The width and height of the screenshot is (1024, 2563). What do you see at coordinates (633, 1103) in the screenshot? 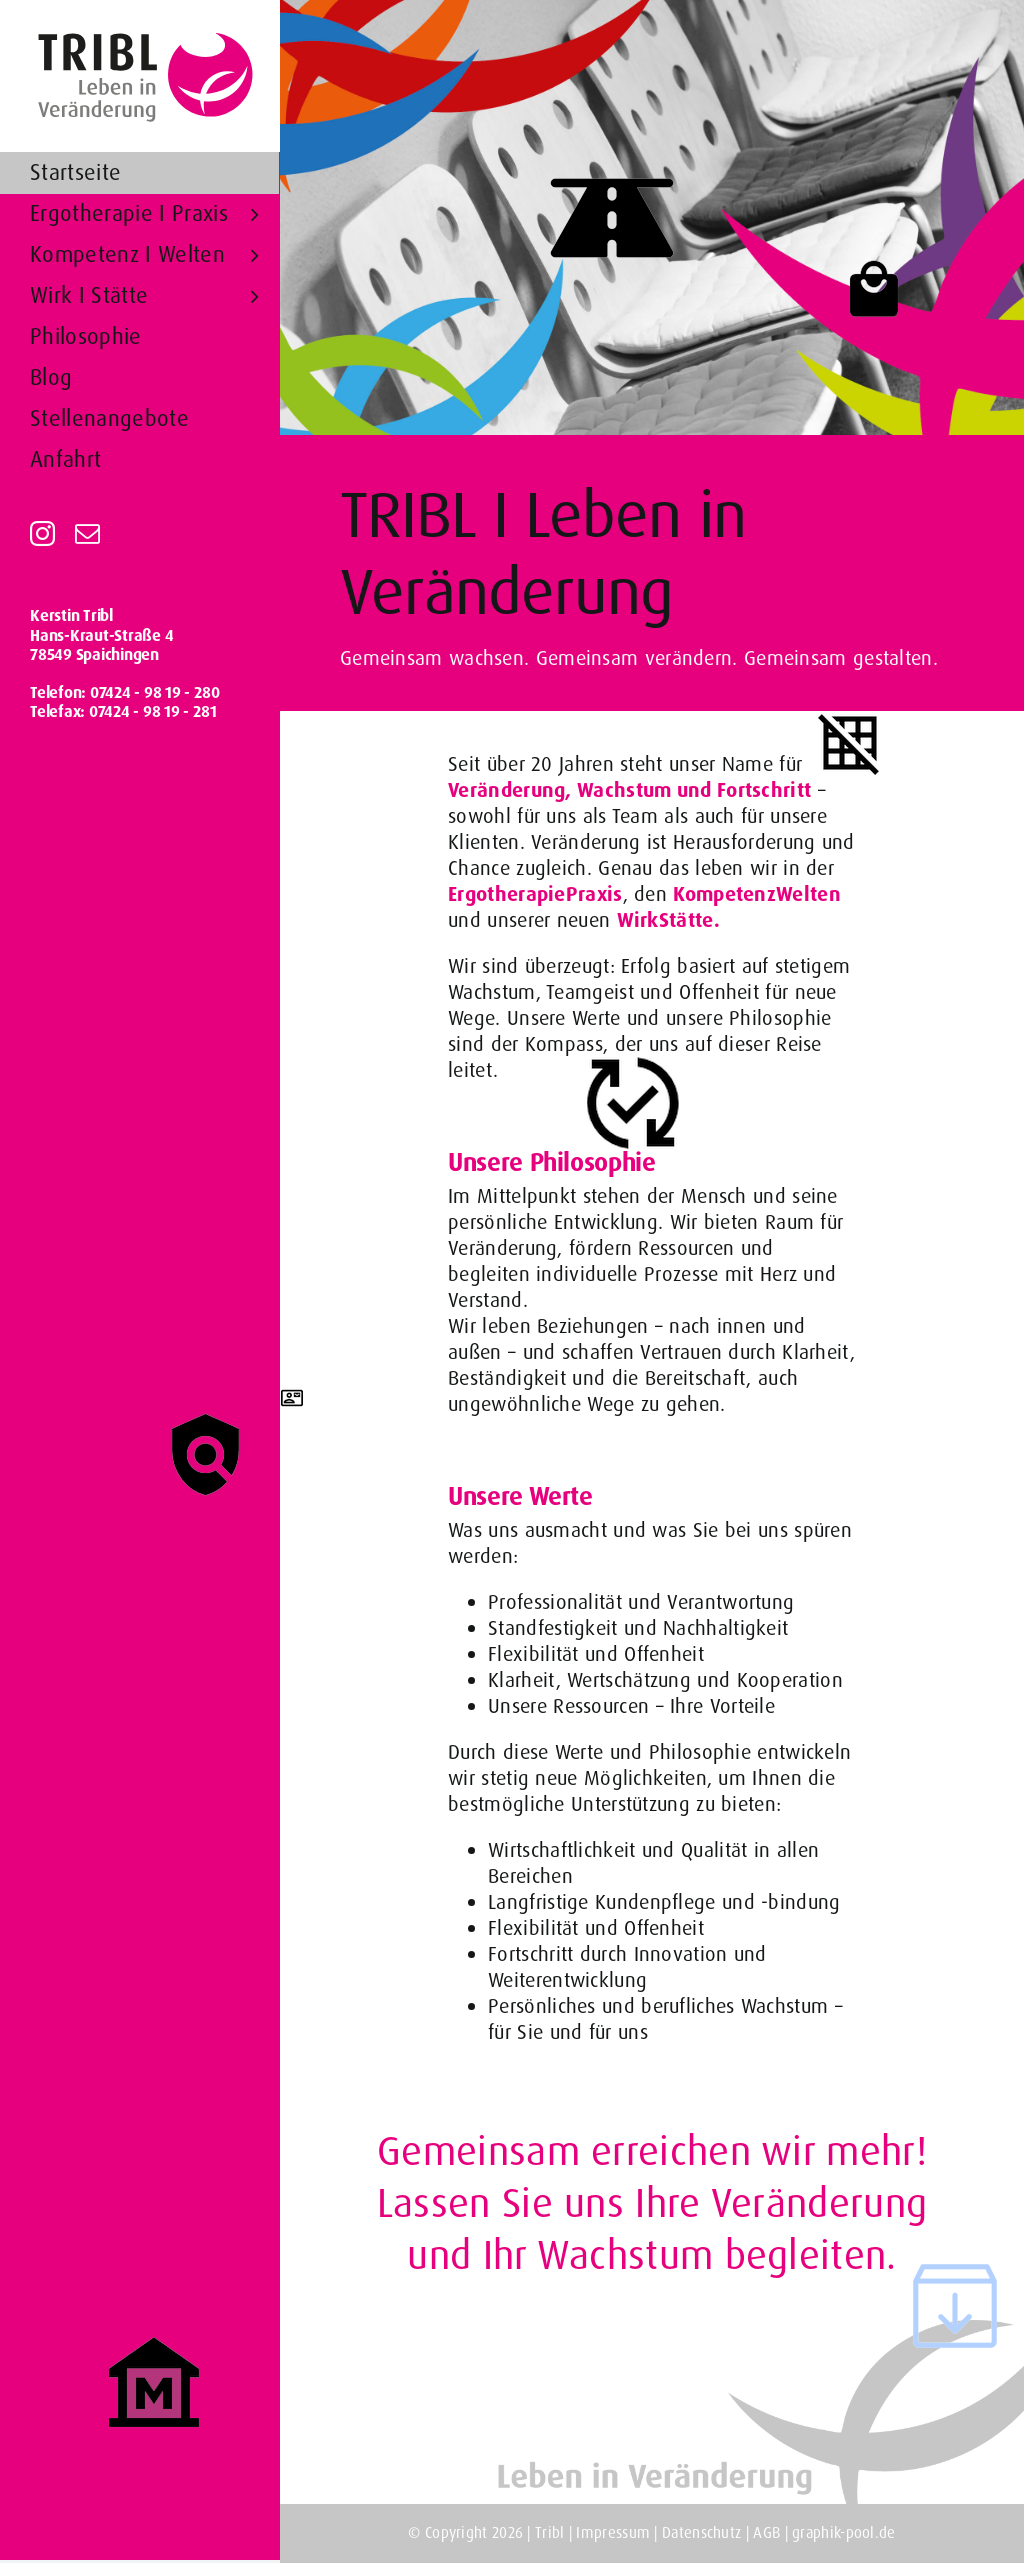
I see `indicates content has been published with recent changes` at bounding box center [633, 1103].